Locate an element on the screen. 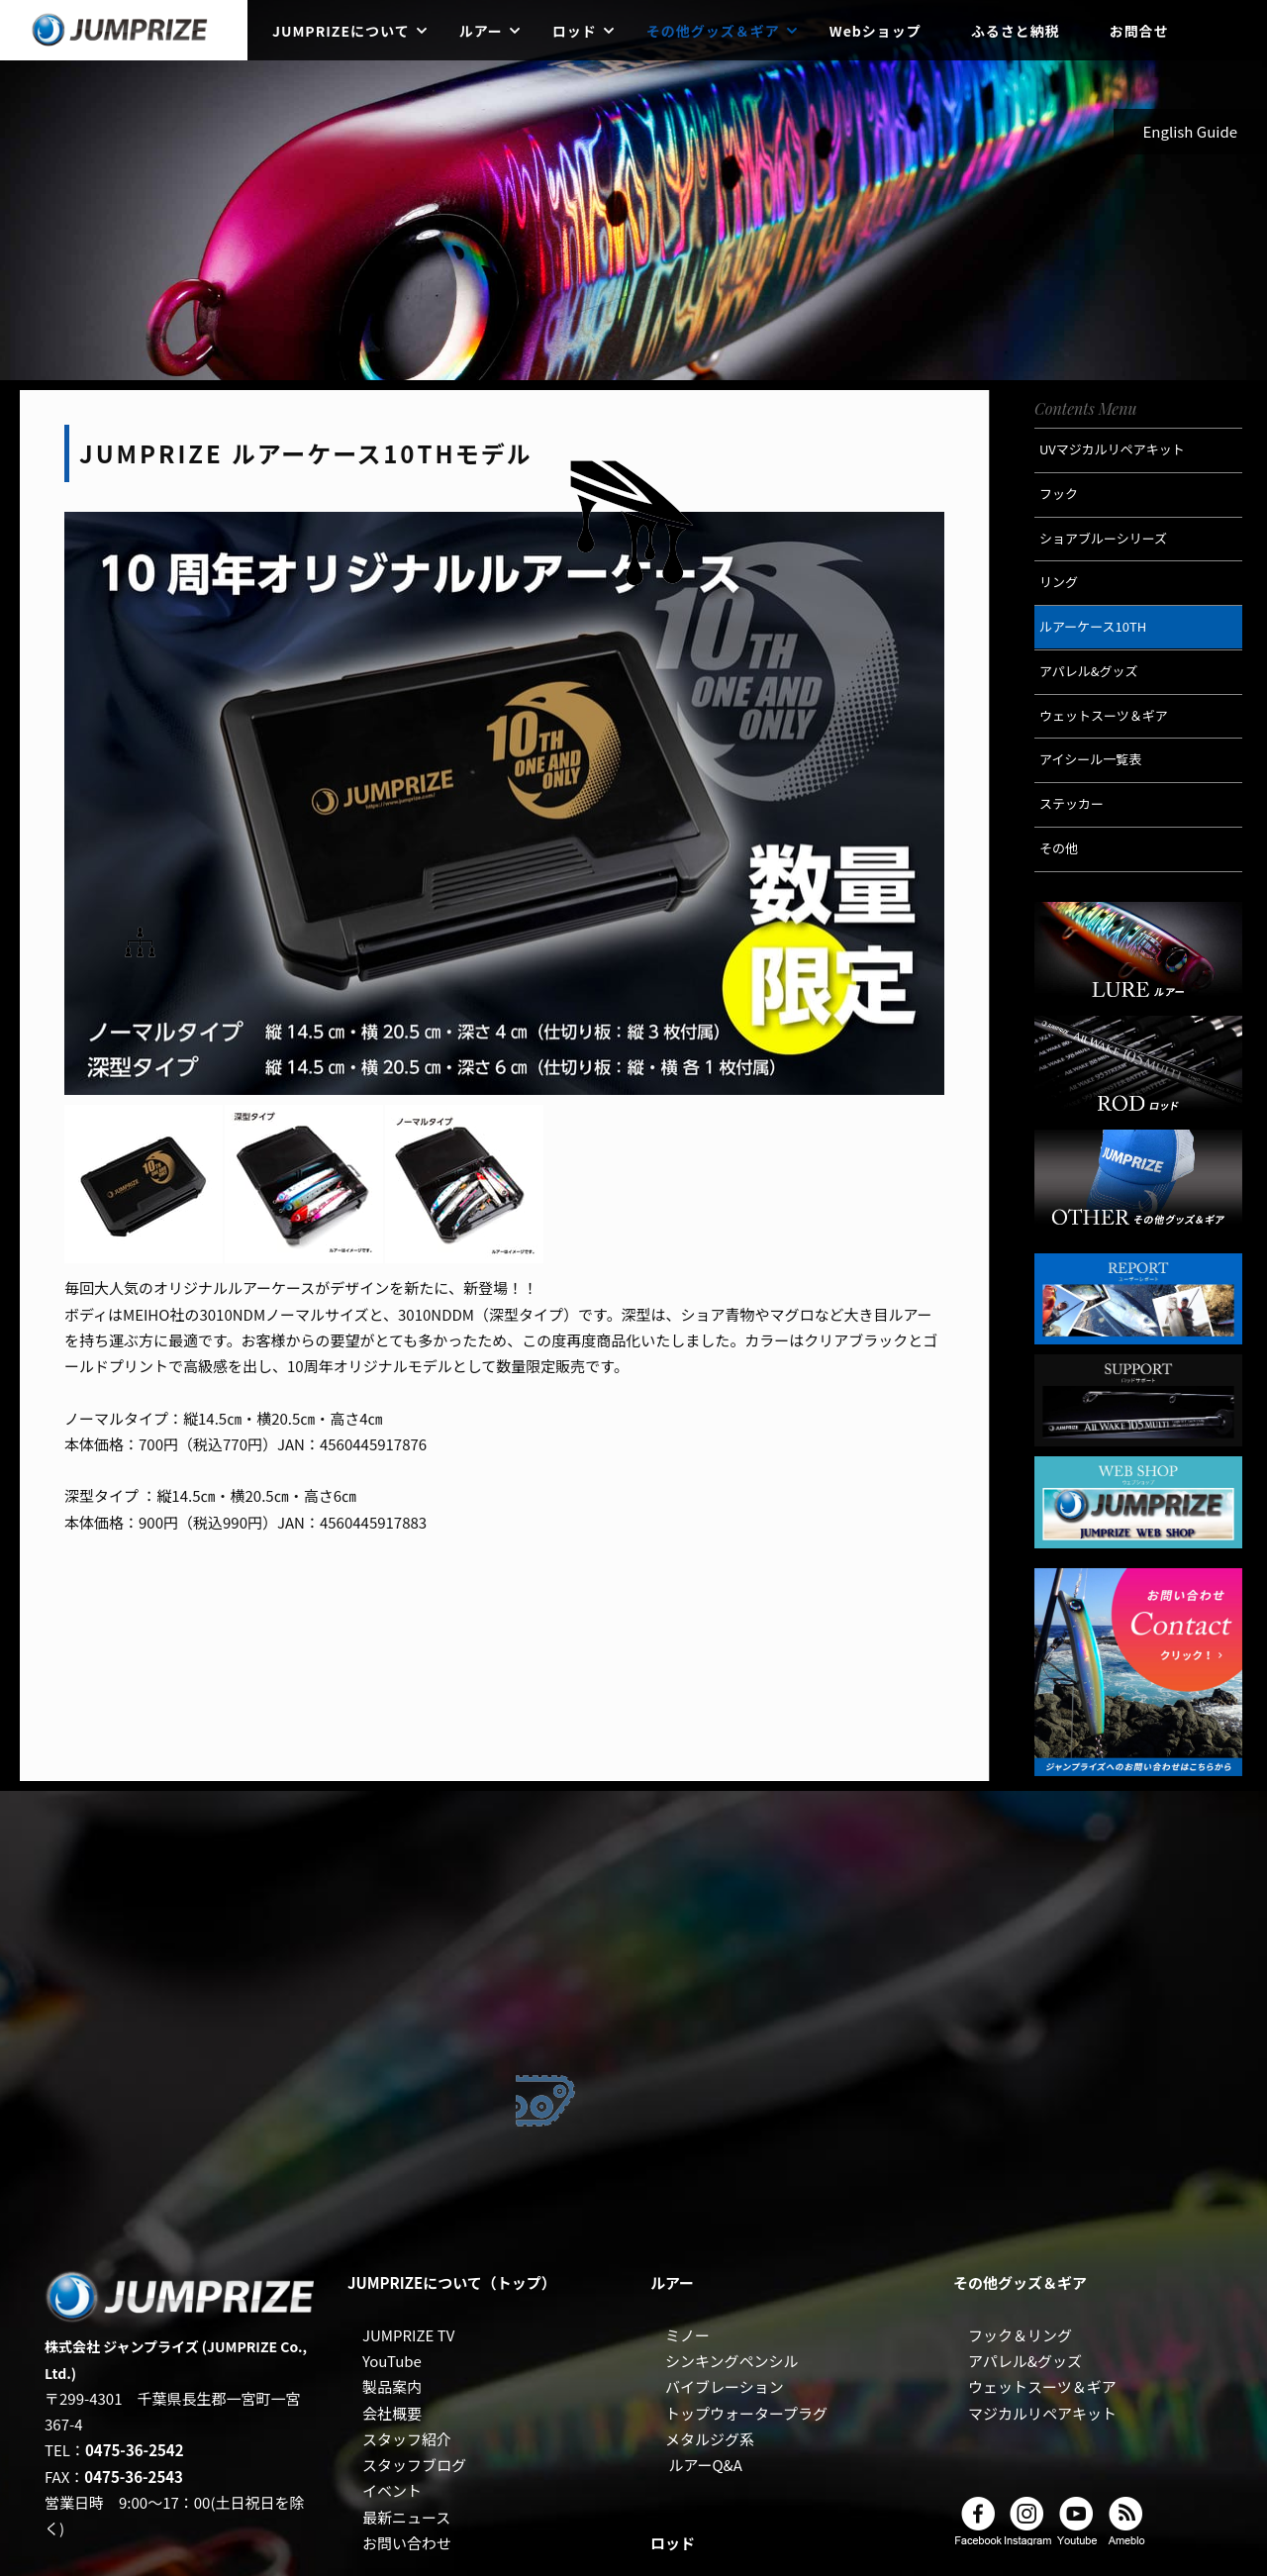 The image size is (1267, 2576). select tank or tracked vehicle in a game is located at coordinates (545, 2101).